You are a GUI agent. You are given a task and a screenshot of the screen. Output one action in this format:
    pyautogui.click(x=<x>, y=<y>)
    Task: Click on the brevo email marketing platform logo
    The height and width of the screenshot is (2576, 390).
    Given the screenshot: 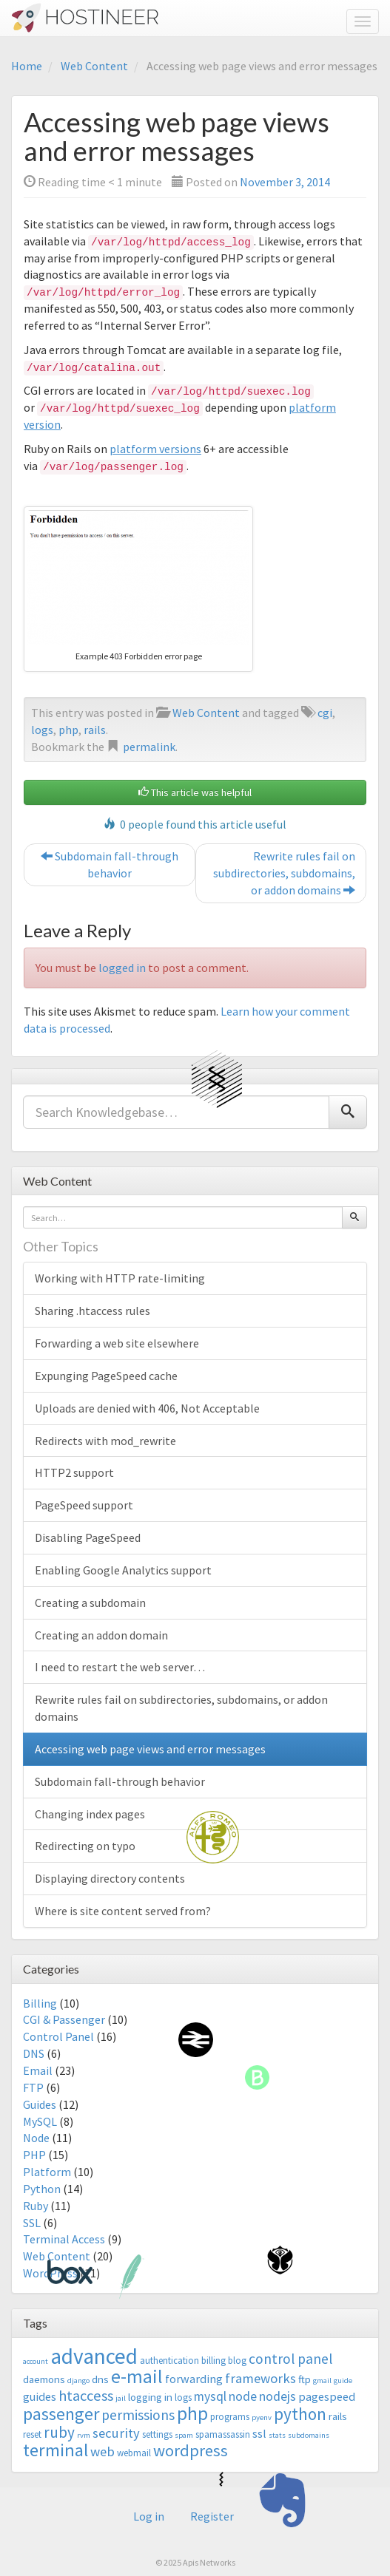 What is the action you would take?
    pyautogui.click(x=257, y=2077)
    